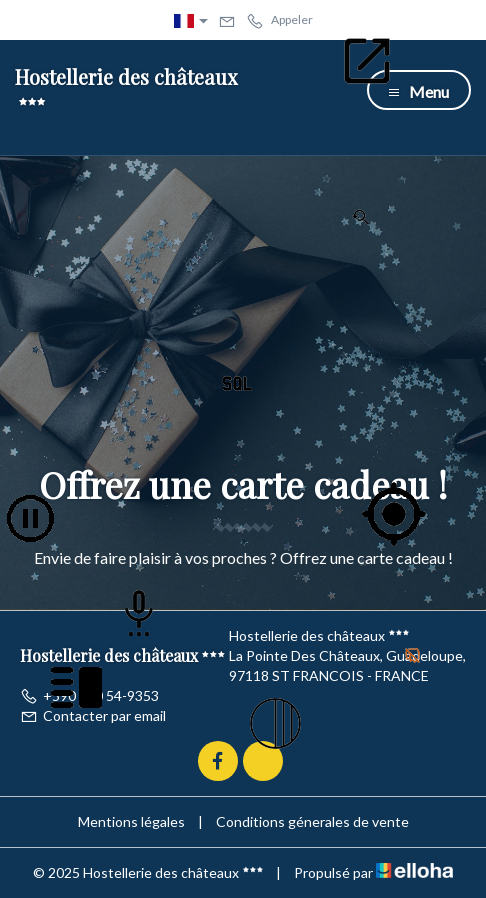  Describe the element at coordinates (394, 514) in the screenshot. I see `center map on your current location` at that location.